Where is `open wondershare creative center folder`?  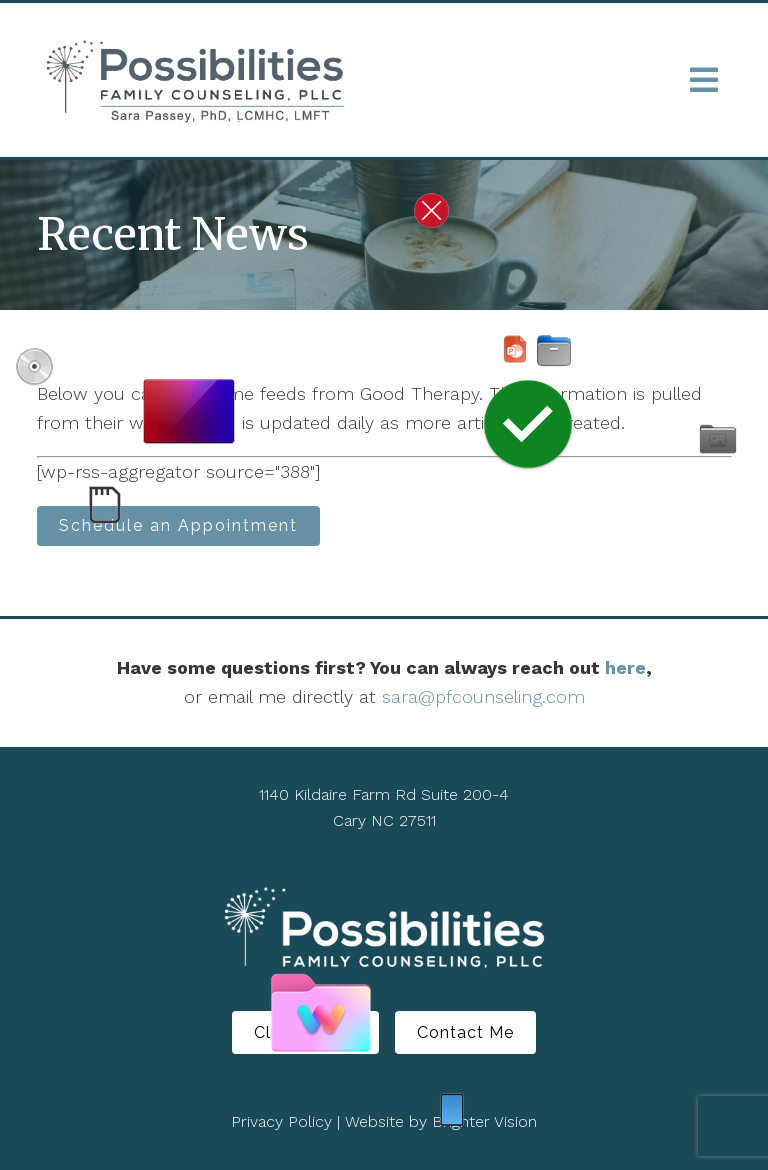 open wondershare creative center folder is located at coordinates (320, 1015).